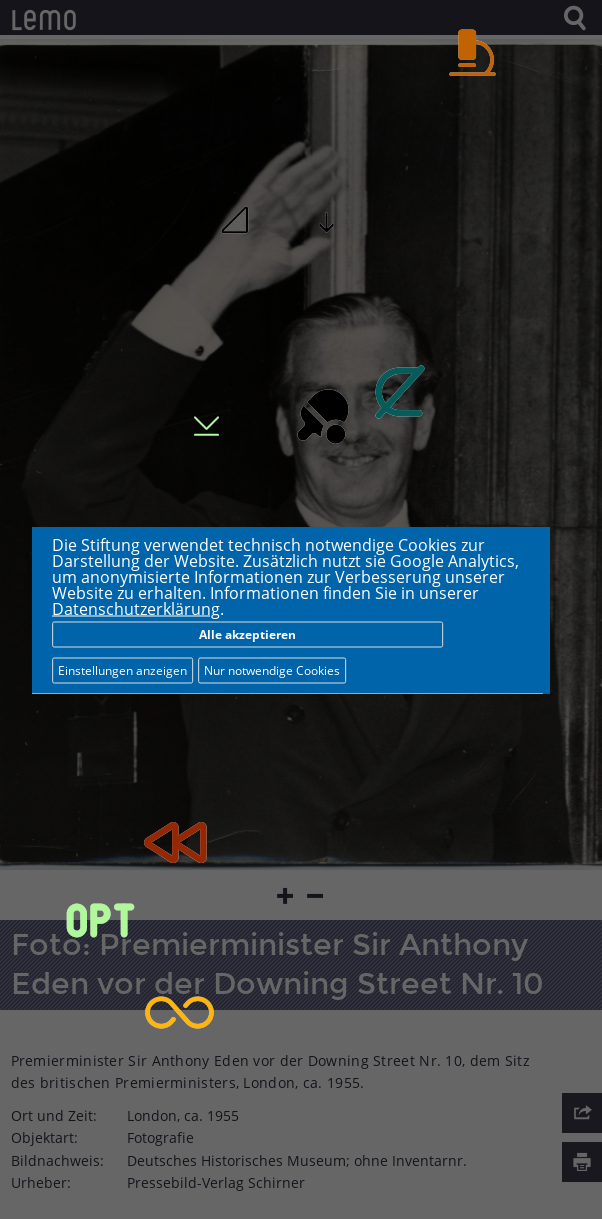 The image size is (602, 1219). What do you see at coordinates (326, 222) in the screenshot?
I see `scroll down or view more content` at bounding box center [326, 222].